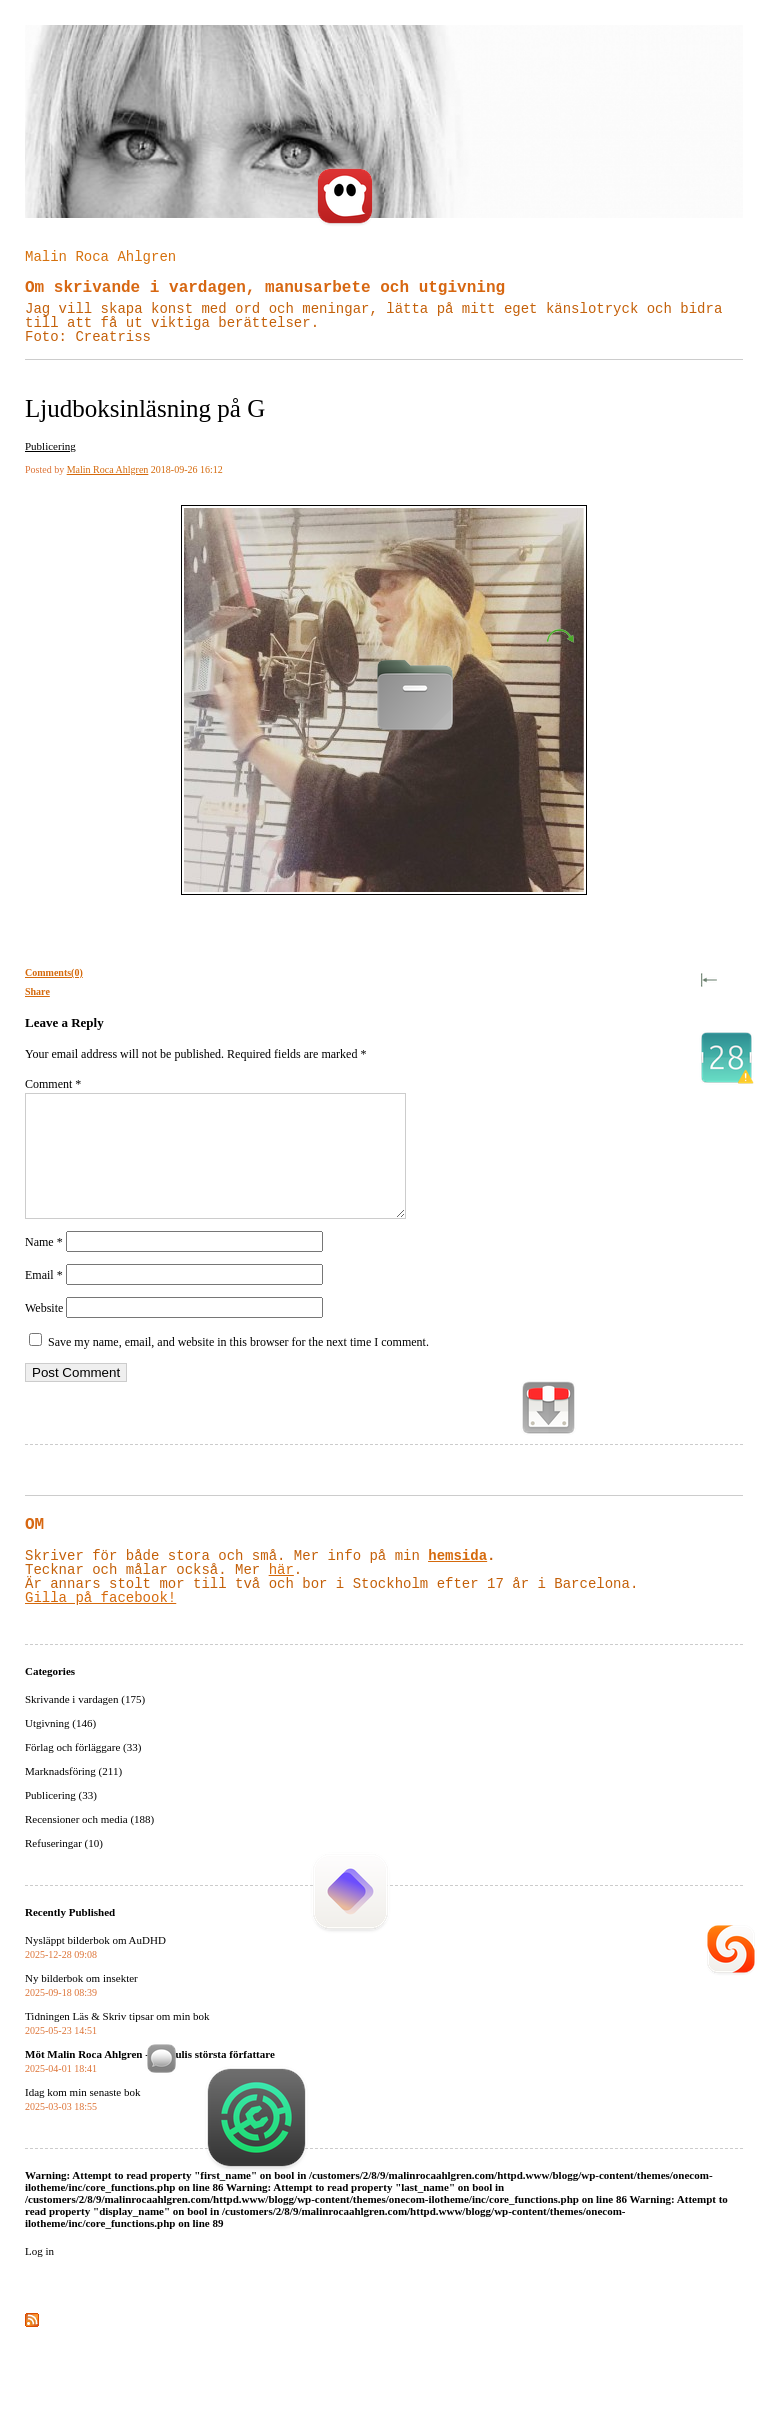 The width and height of the screenshot is (768, 2409). Describe the element at coordinates (726, 1057) in the screenshot. I see `indicates an upcoming appointment or event` at that location.